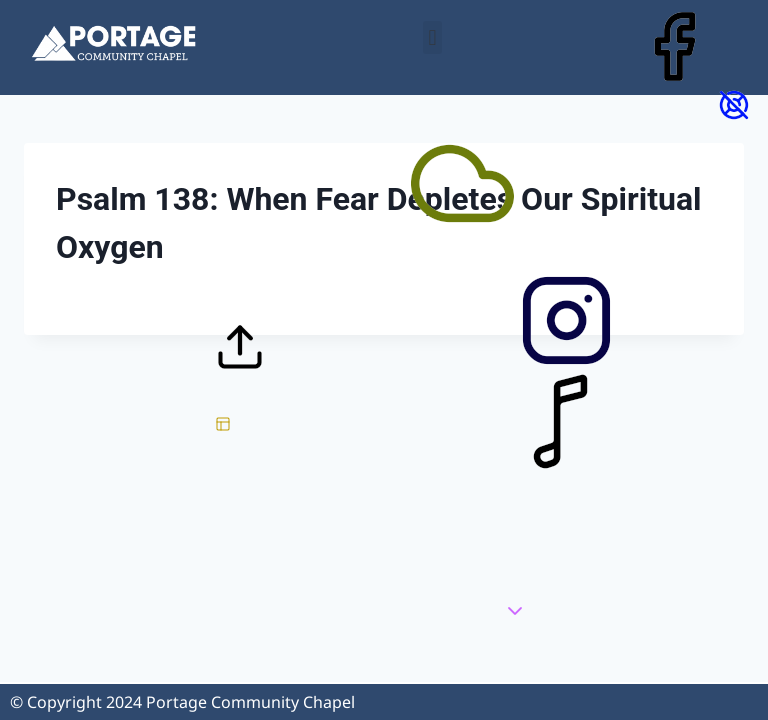  What do you see at coordinates (734, 105) in the screenshot?
I see `help or support is unavailable` at bounding box center [734, 105].